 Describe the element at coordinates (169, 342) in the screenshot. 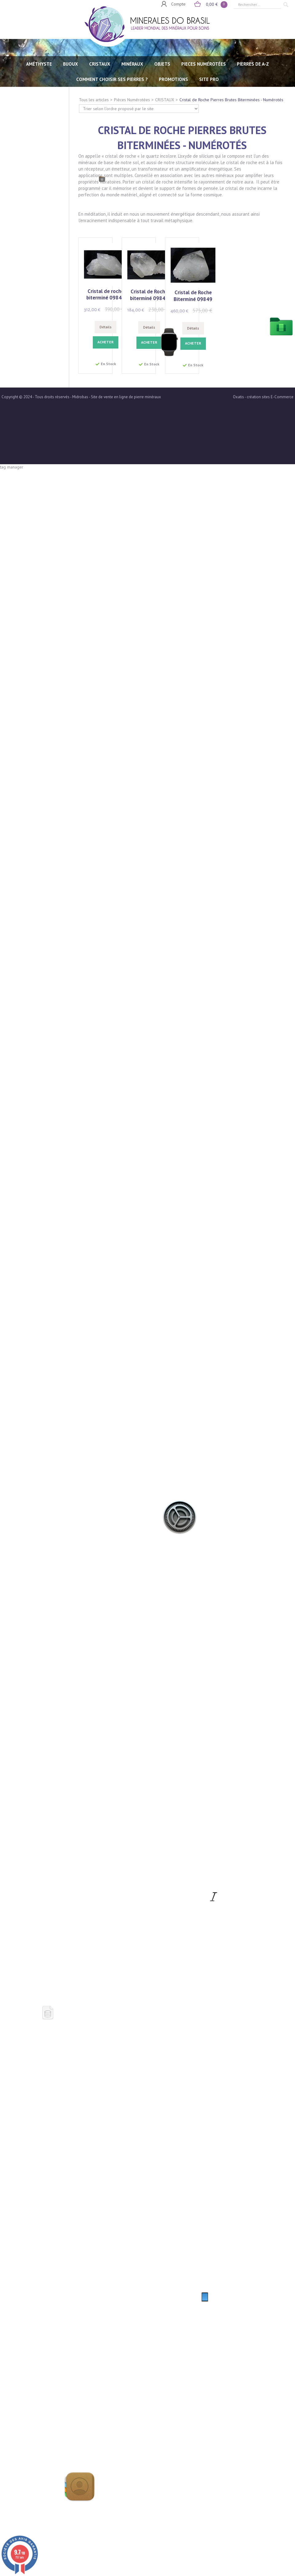

I see `apple watch series 10 device icon` at that location.